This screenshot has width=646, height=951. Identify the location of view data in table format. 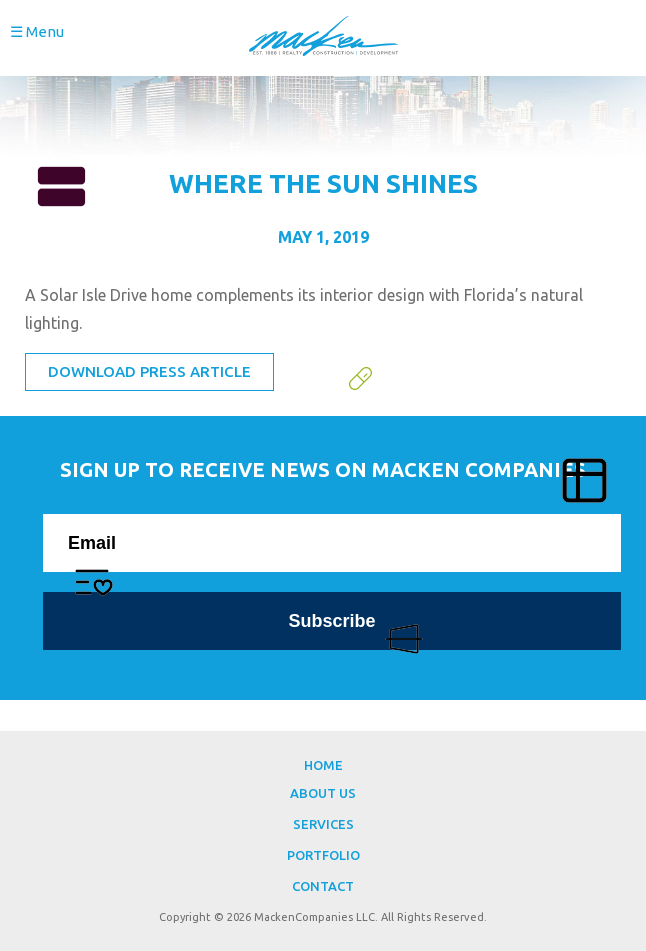
(584, 480).